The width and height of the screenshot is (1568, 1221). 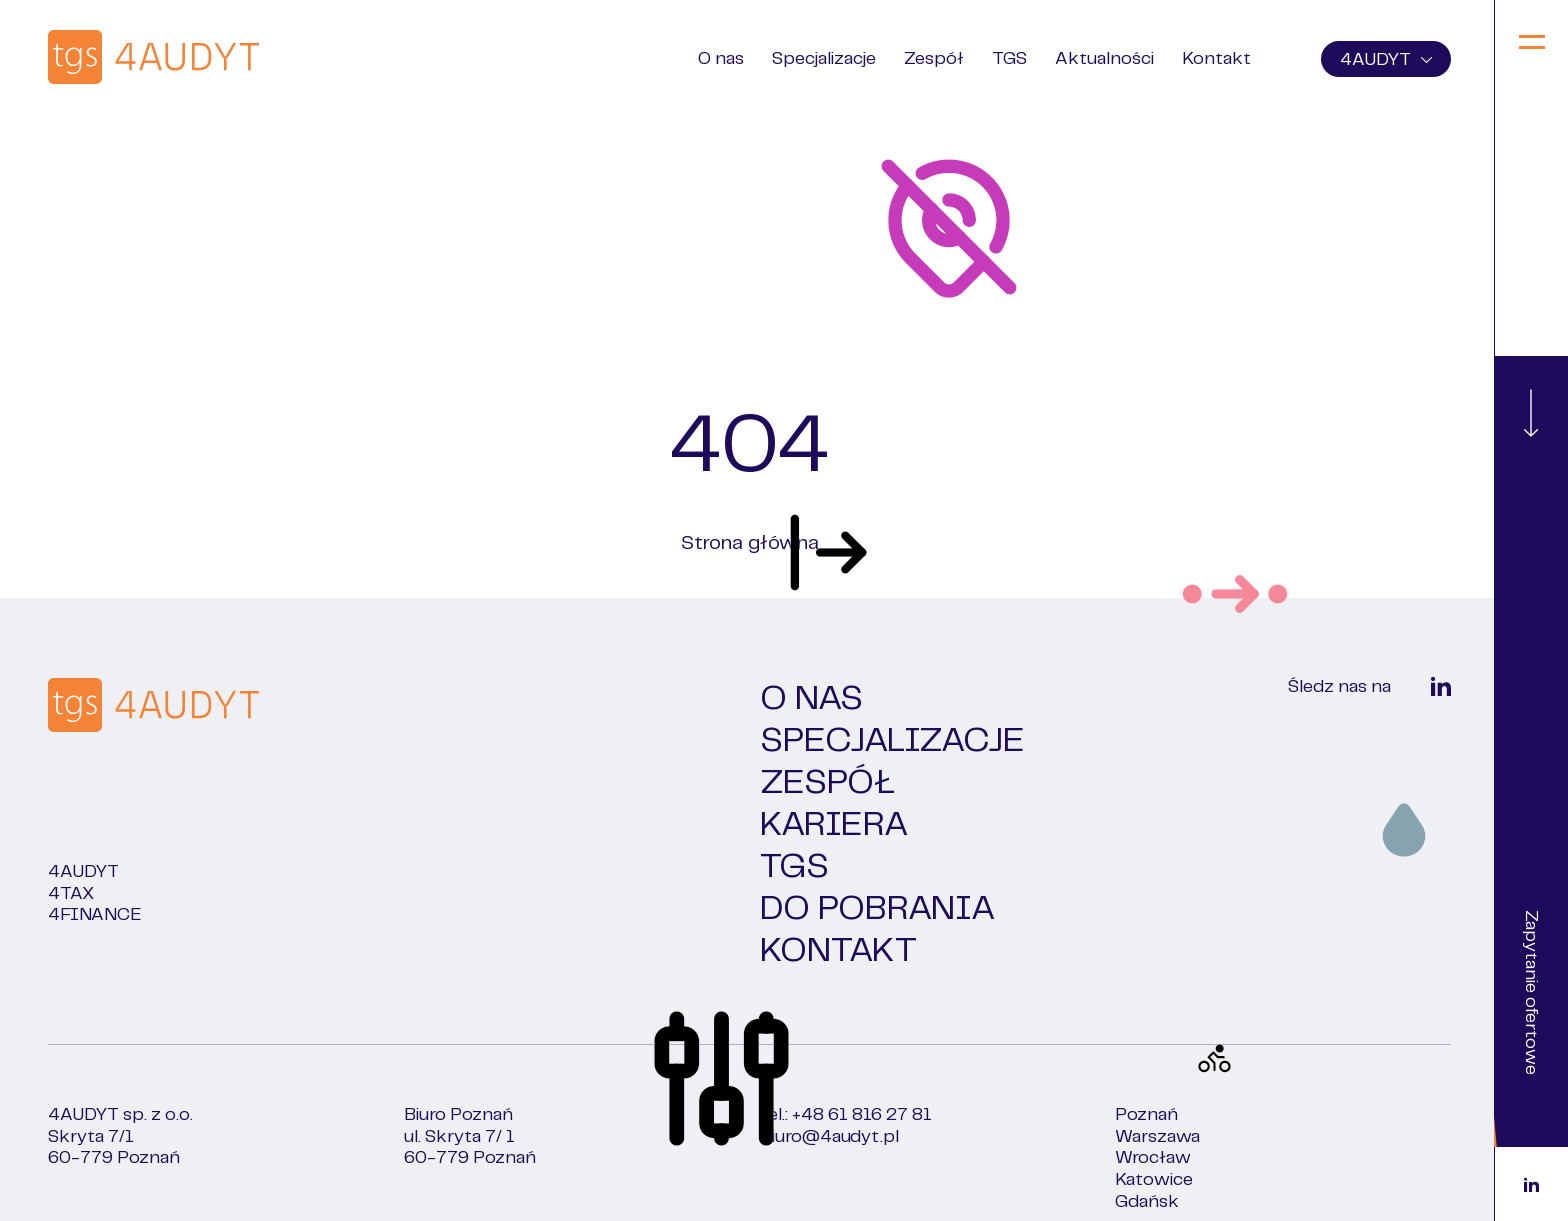 What do you see at coordinates (1214, 1059) in the screenshot?
I see `access bike rental or cycling options` at bounding box center [1214, 1059].